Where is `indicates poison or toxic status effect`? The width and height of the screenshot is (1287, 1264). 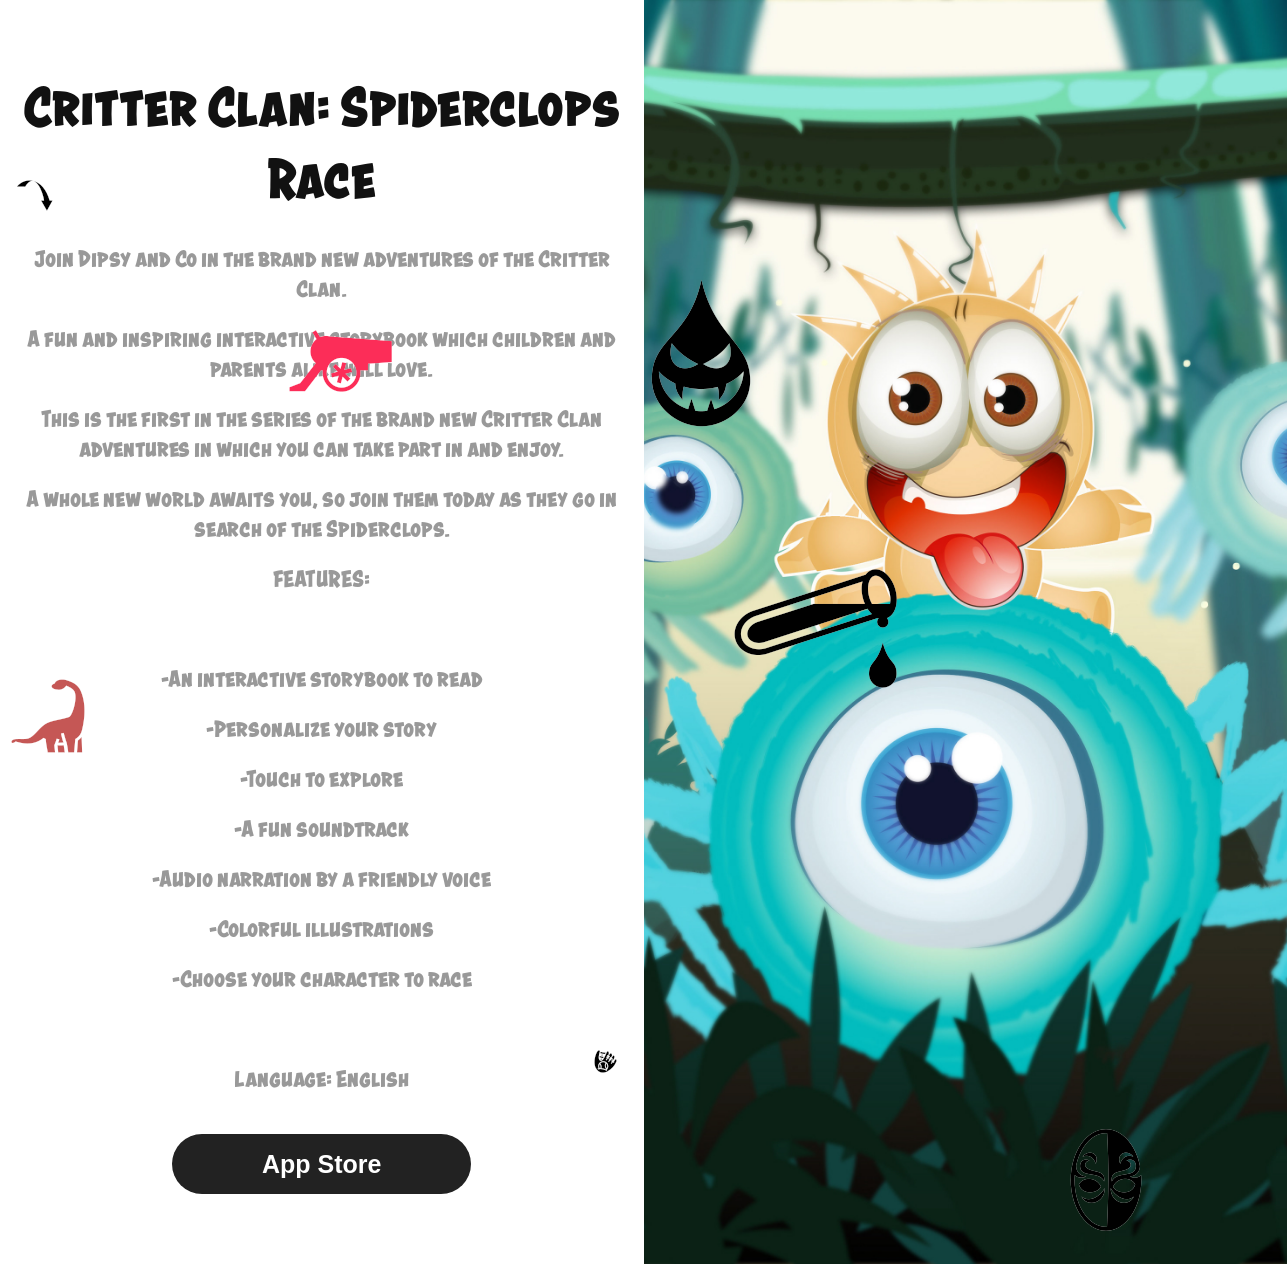 indicates poison or toxic status effect is located at coordinates (700, 353).